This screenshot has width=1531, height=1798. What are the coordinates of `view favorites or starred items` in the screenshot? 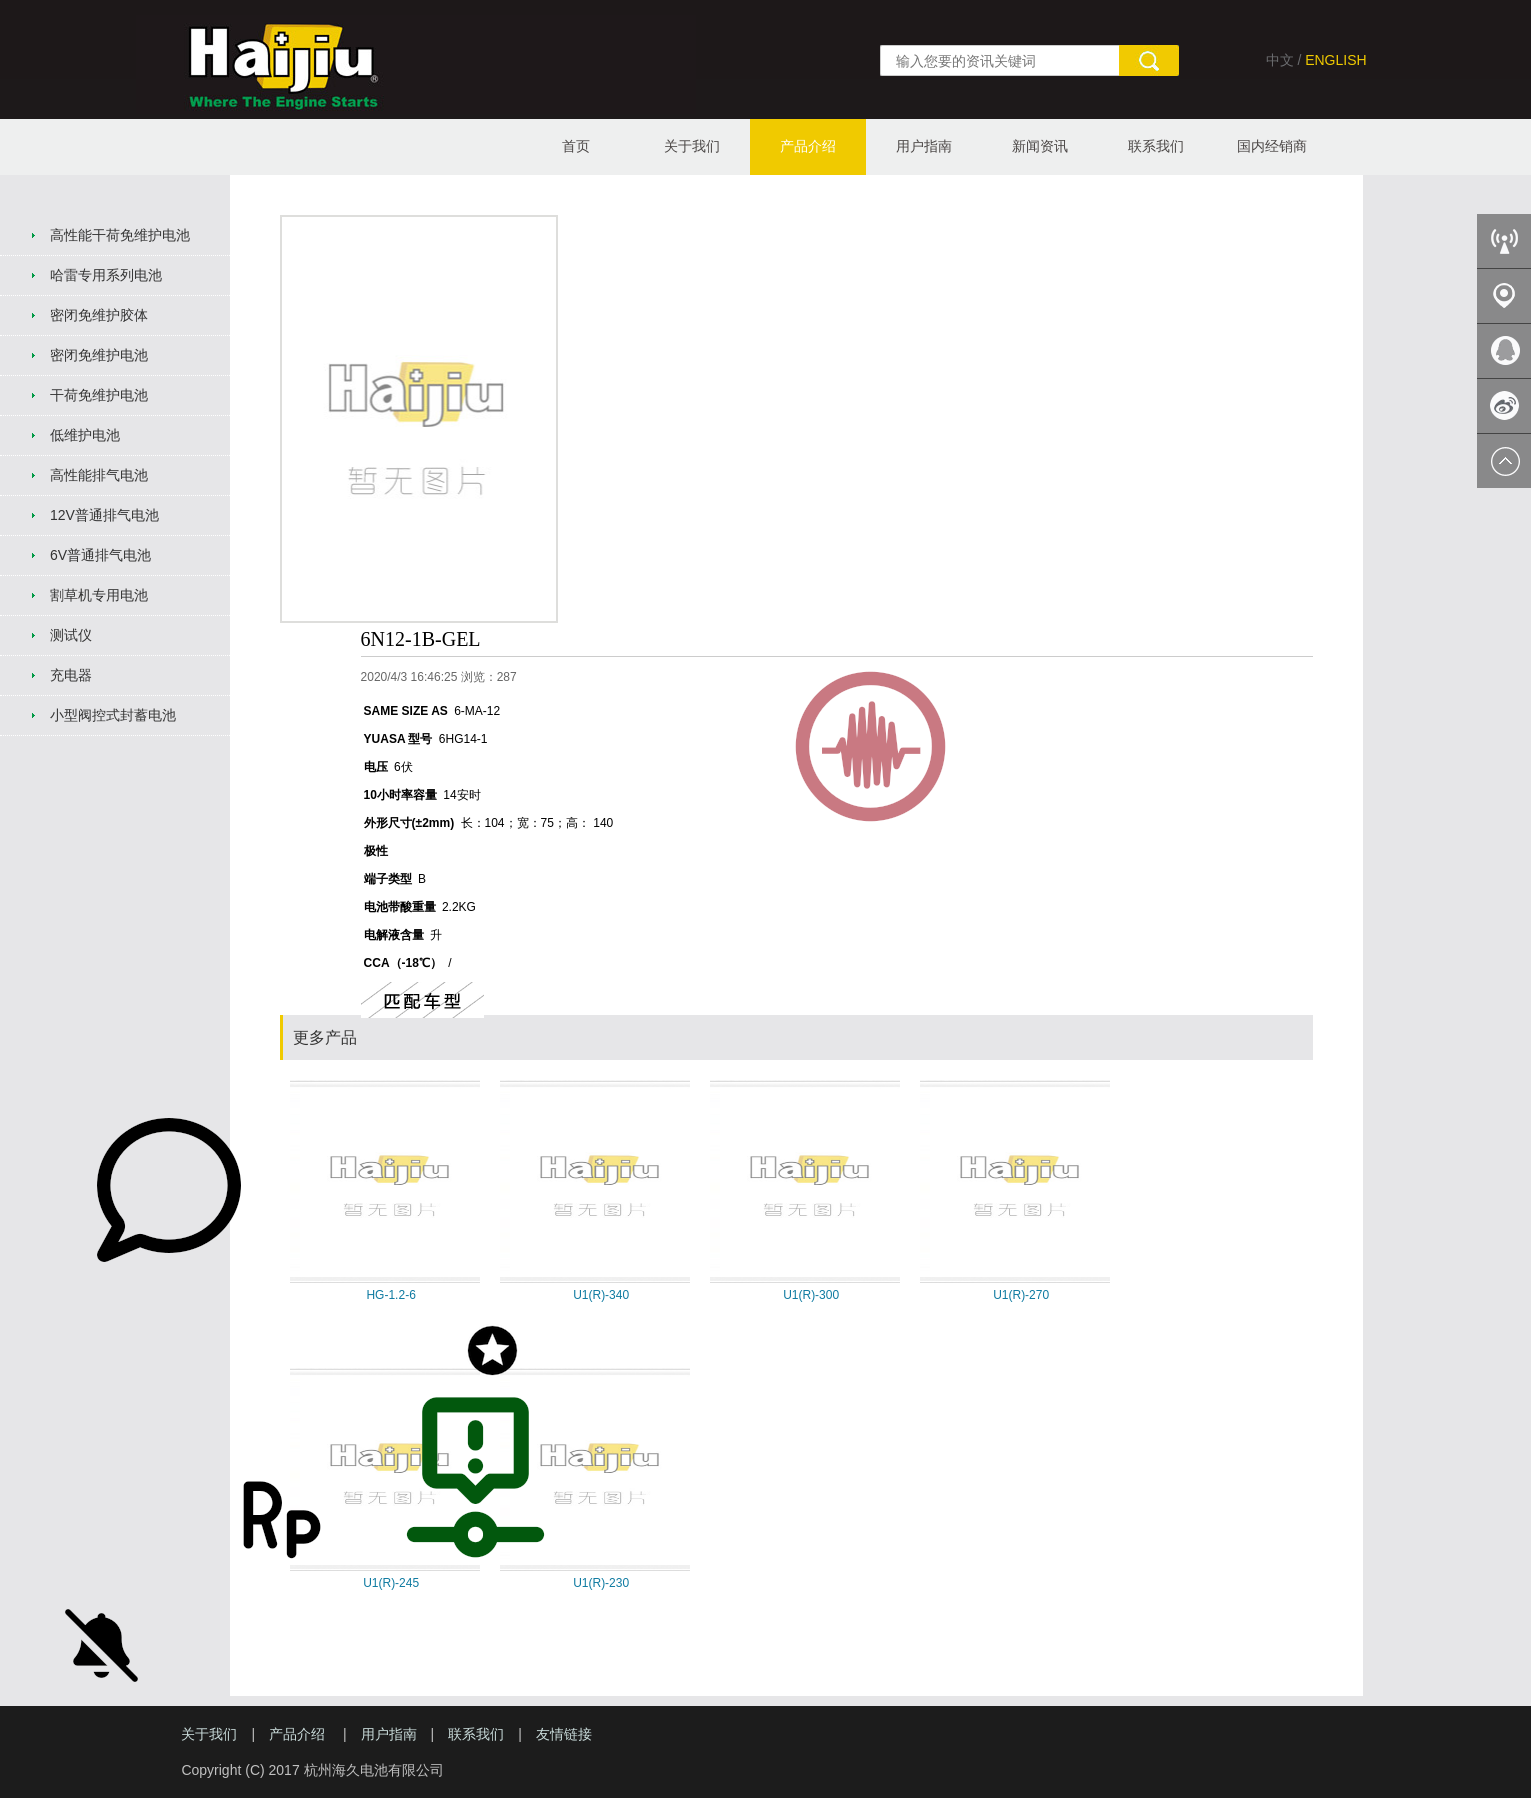 It's located at (492, 1350).